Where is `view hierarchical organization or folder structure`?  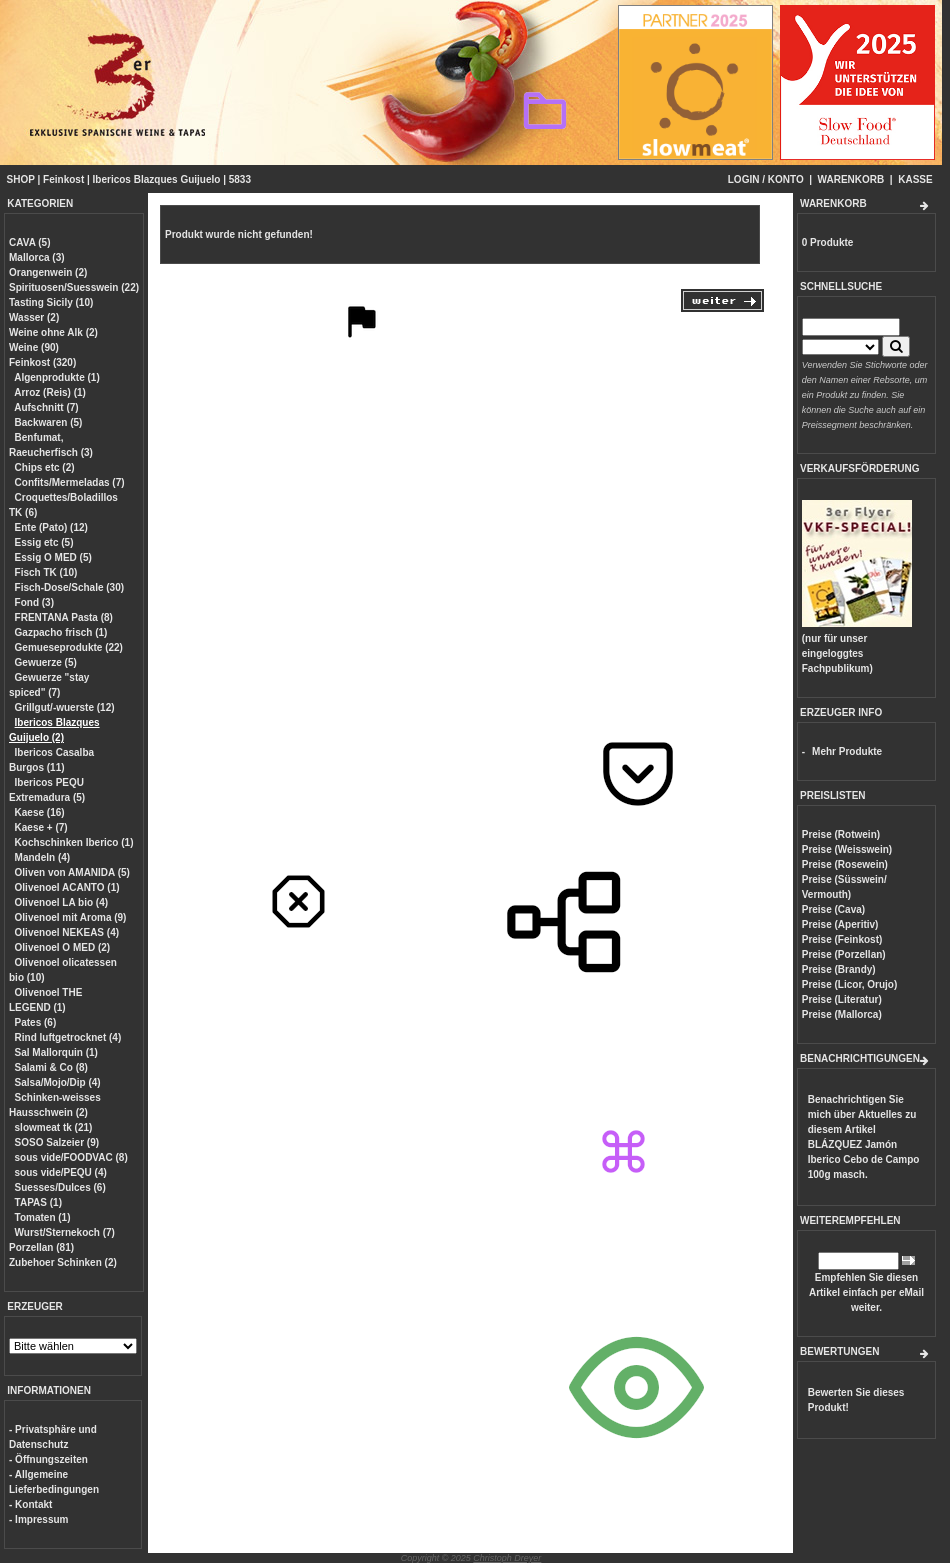
view hierarchical organization or folder structure is located at coordinates (570, 922).